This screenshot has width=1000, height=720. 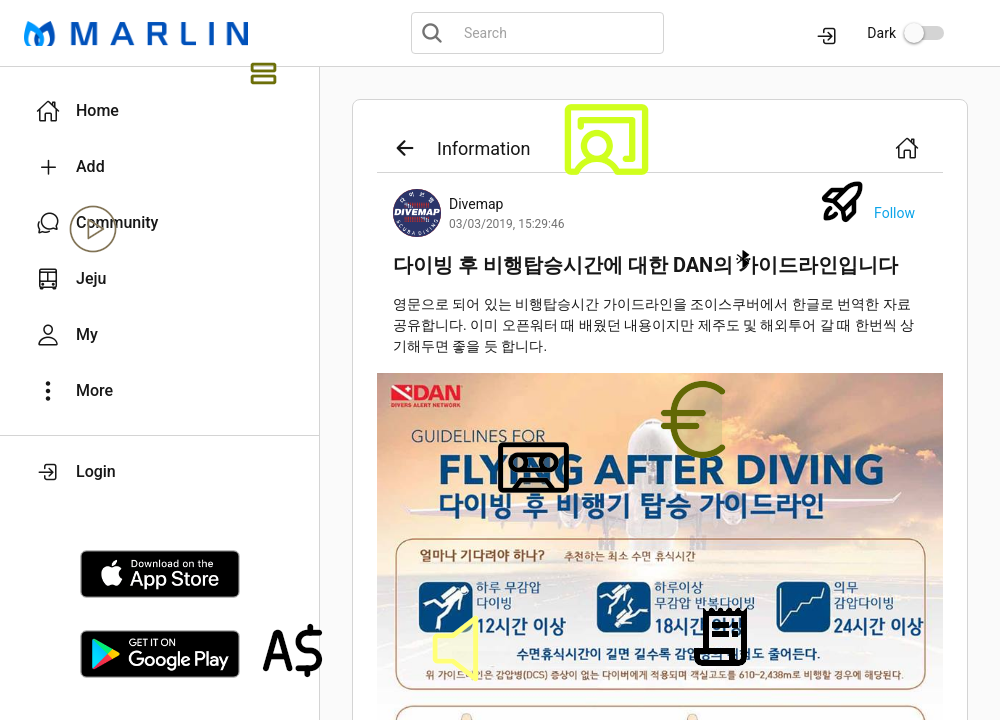 I want to click on launch or deploy a project, so click(x=843, y=201).